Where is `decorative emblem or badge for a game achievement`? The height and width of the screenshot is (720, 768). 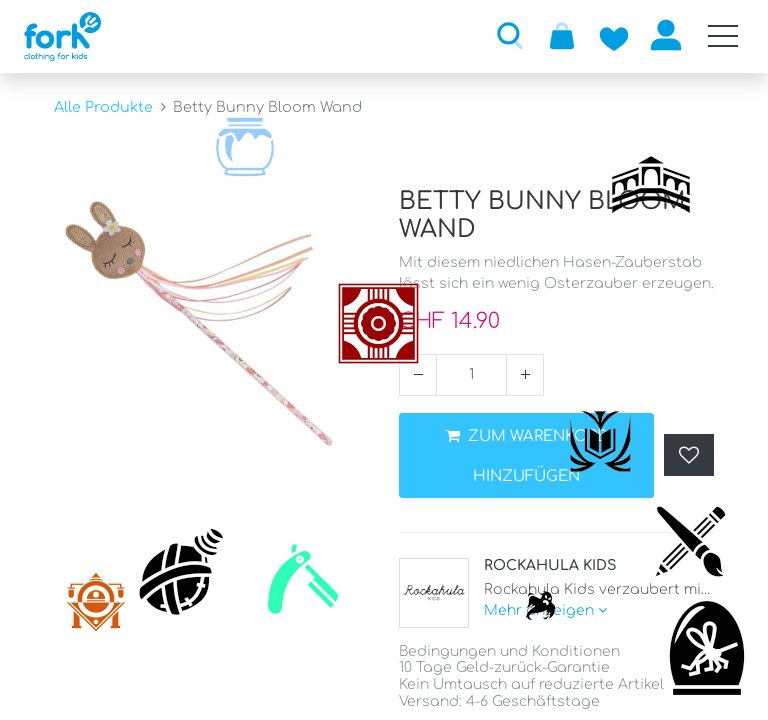
decorative emblem or badge for a game achievement is located at coordinates (96, 602).